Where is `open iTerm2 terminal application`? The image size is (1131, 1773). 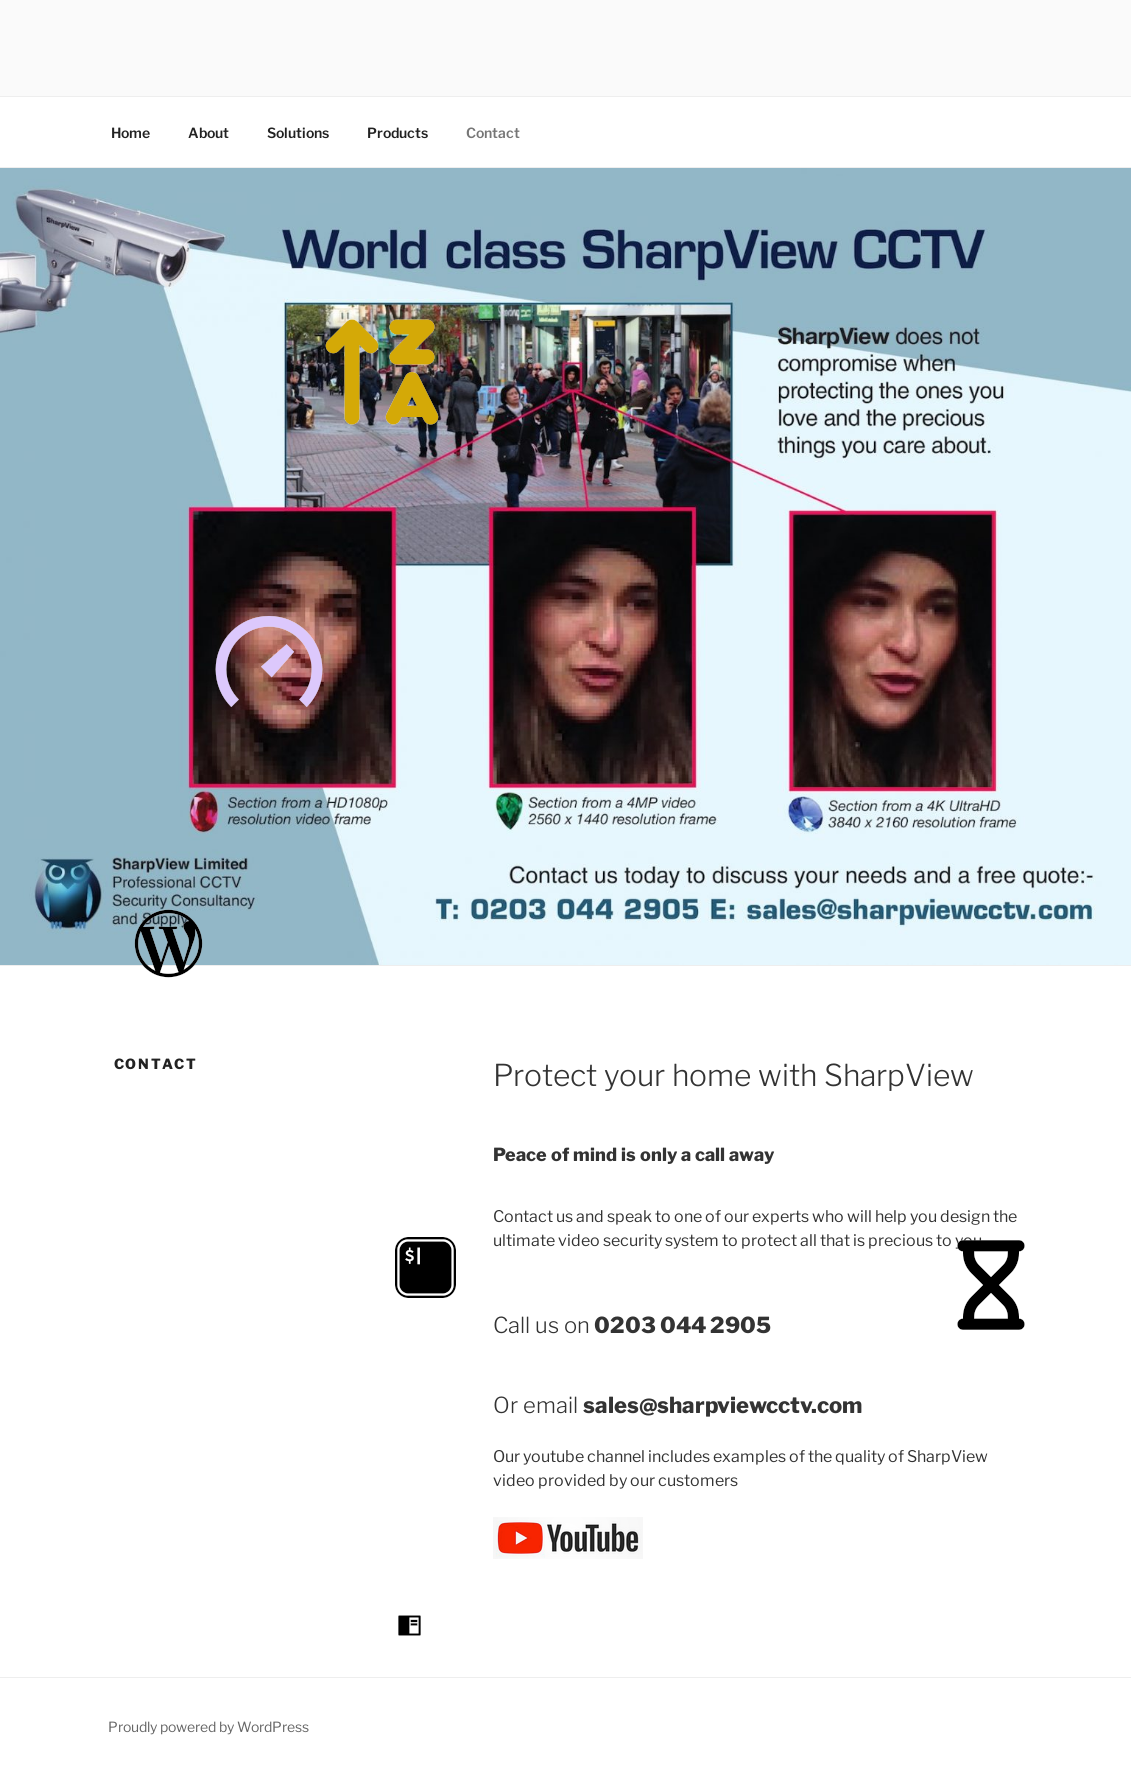
open iTerm2 terminal application is located at coordinates (425, 1267).